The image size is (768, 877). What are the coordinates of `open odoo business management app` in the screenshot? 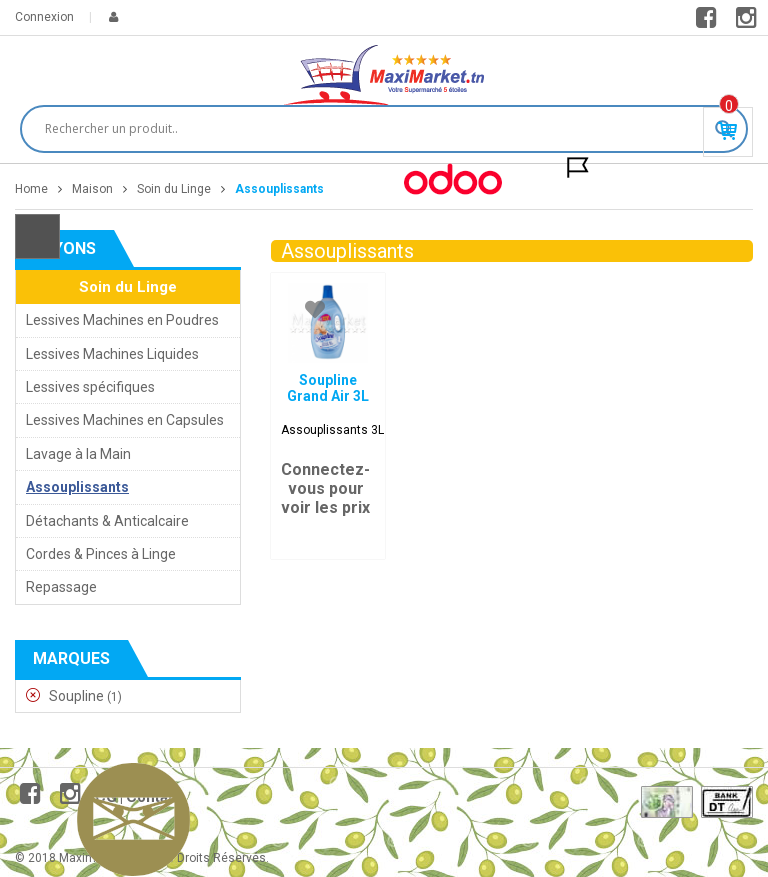 It's located at (453, 179).